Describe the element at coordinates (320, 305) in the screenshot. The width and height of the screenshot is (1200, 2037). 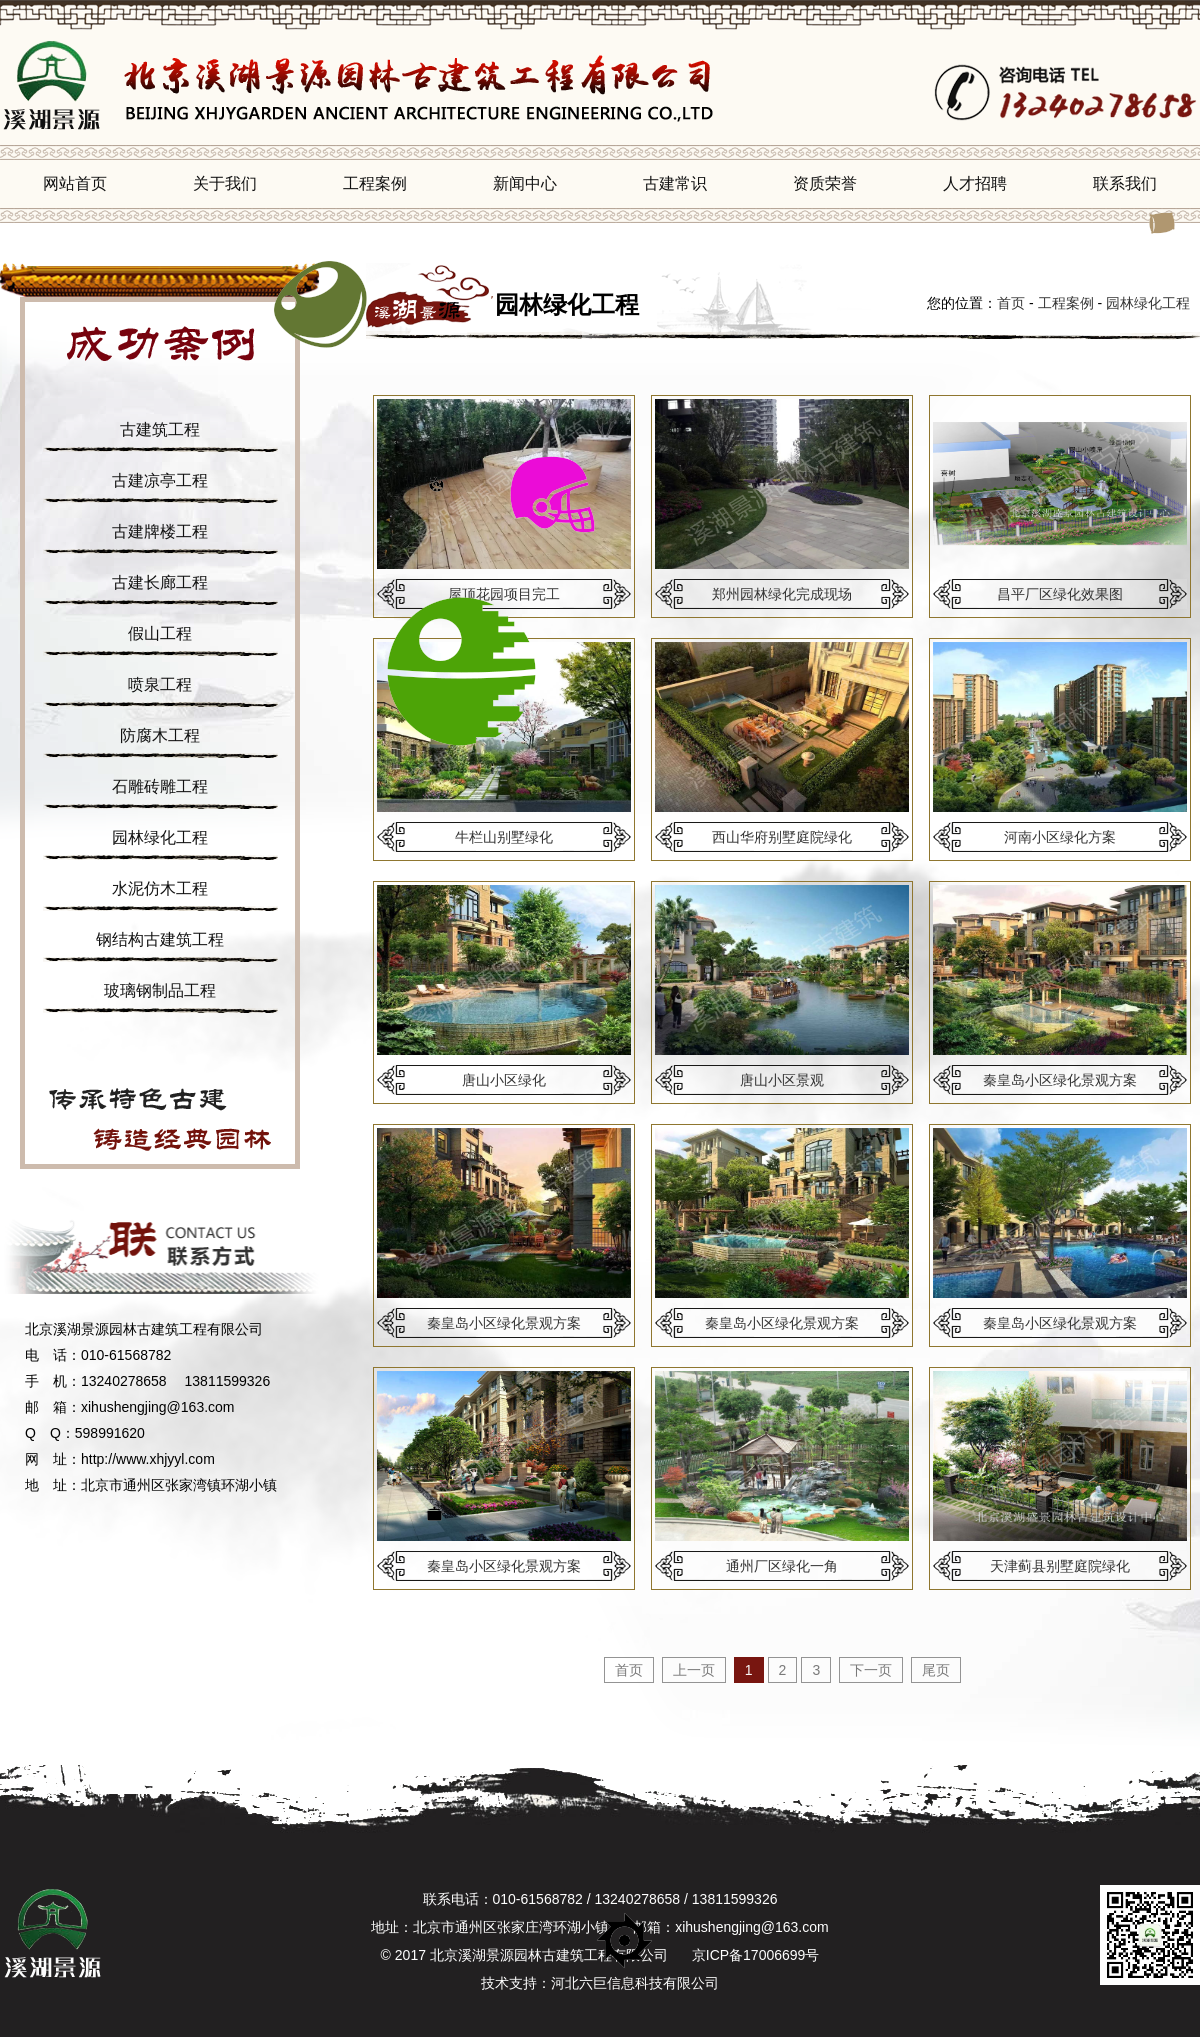
I see `hatch or incubate a creature in gameplay` at that location.